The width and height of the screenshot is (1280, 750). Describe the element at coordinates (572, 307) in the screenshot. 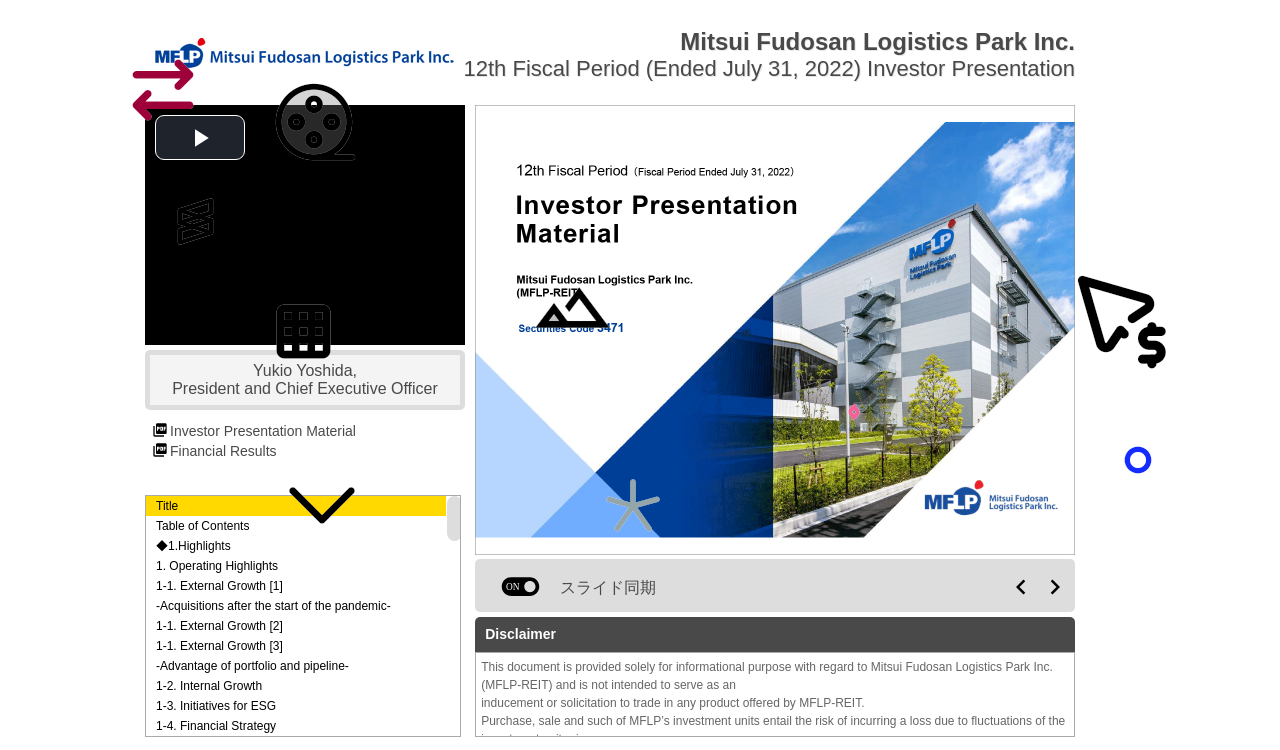

I see `filter photos by landscape or mountain scenes` at that location.